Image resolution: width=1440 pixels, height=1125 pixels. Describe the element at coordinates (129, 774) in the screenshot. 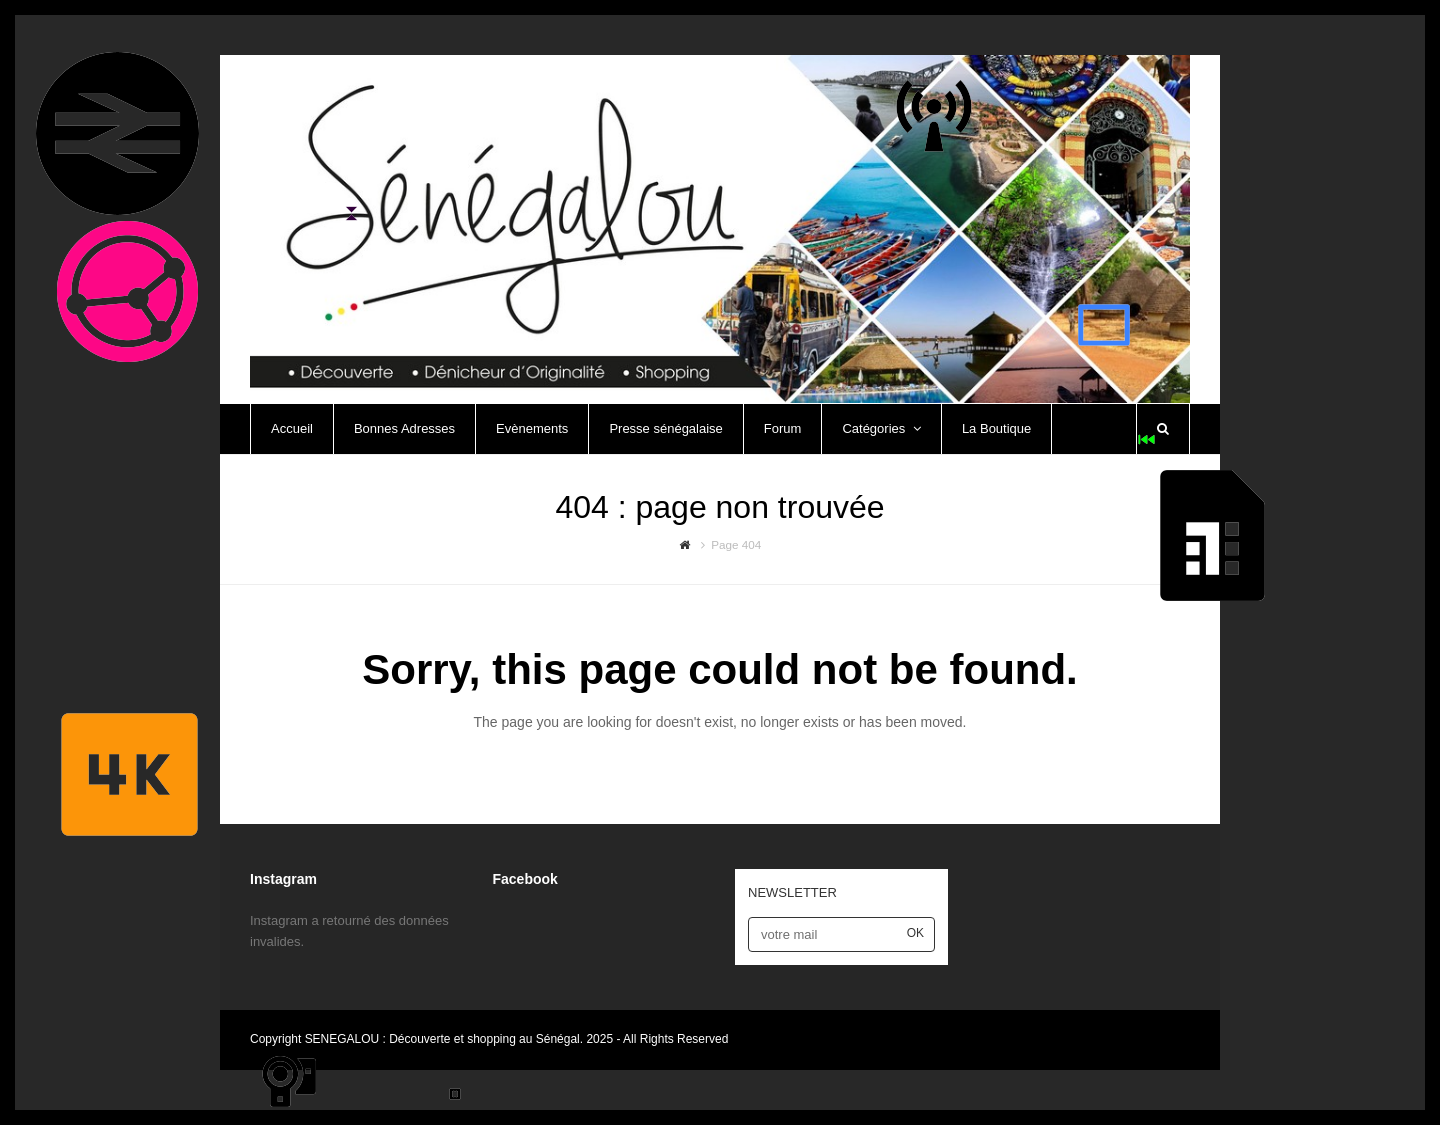

I see `indicates 4k video quality available` at that location.